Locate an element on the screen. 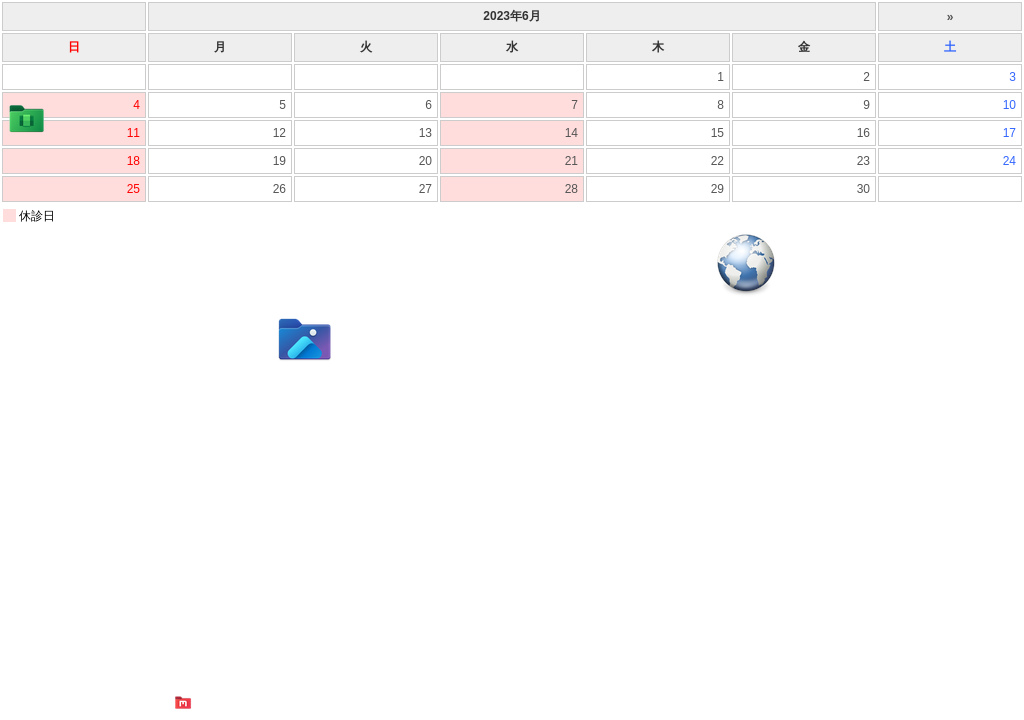  folder containing Quixel Megascans assets is located at coordinates (183, 703).